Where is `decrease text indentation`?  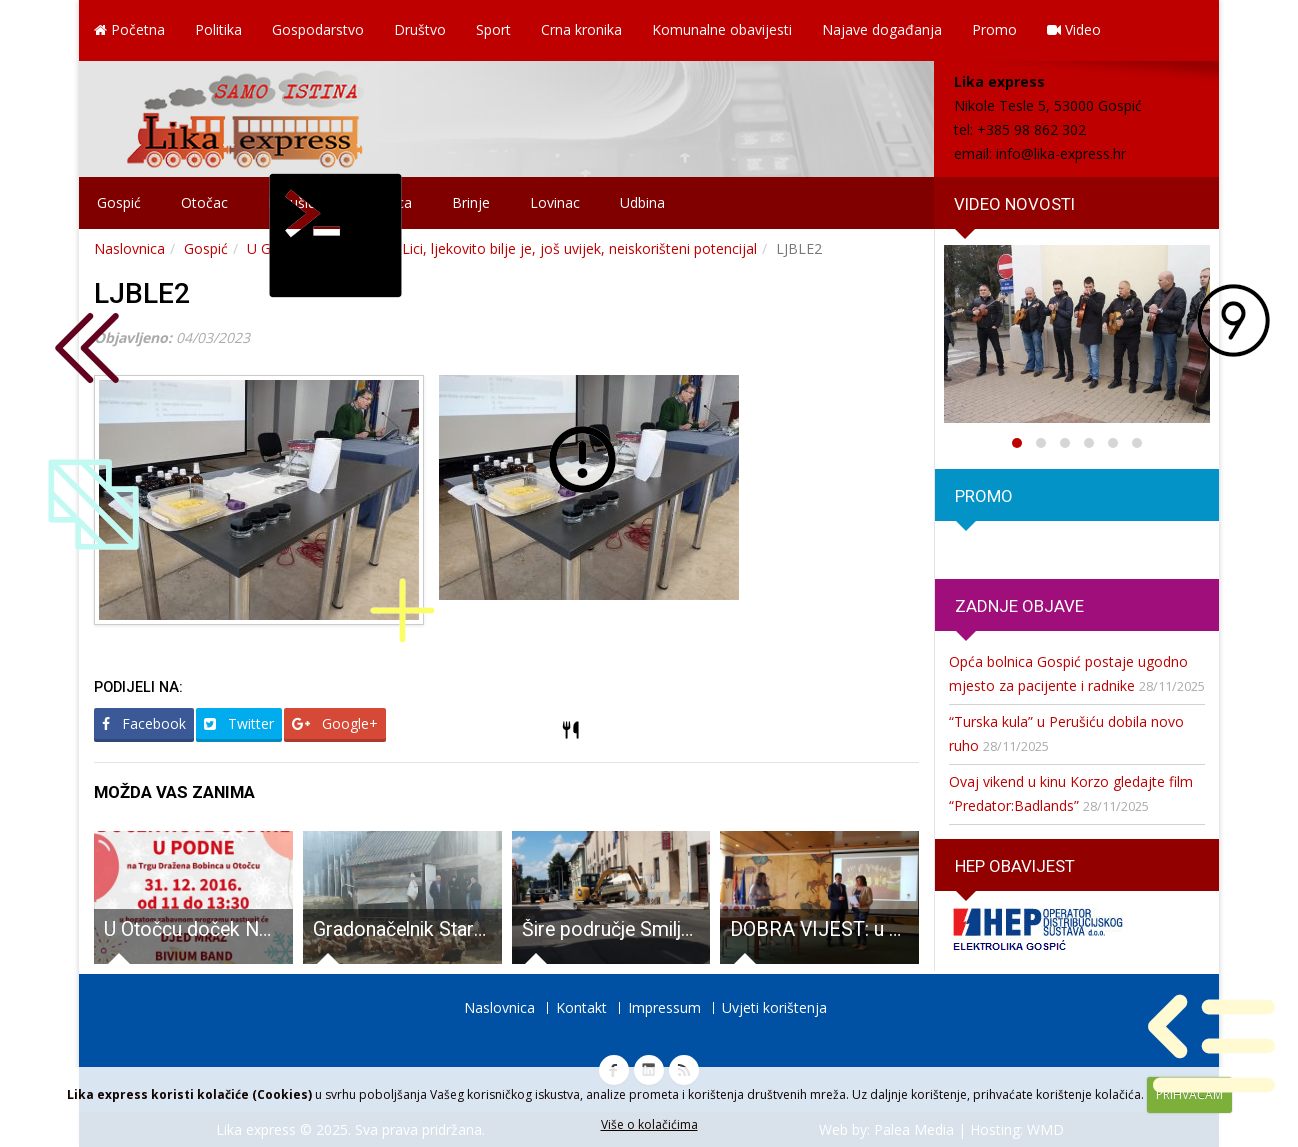 decrease text indentation is located at coordinates (1214, 1046).